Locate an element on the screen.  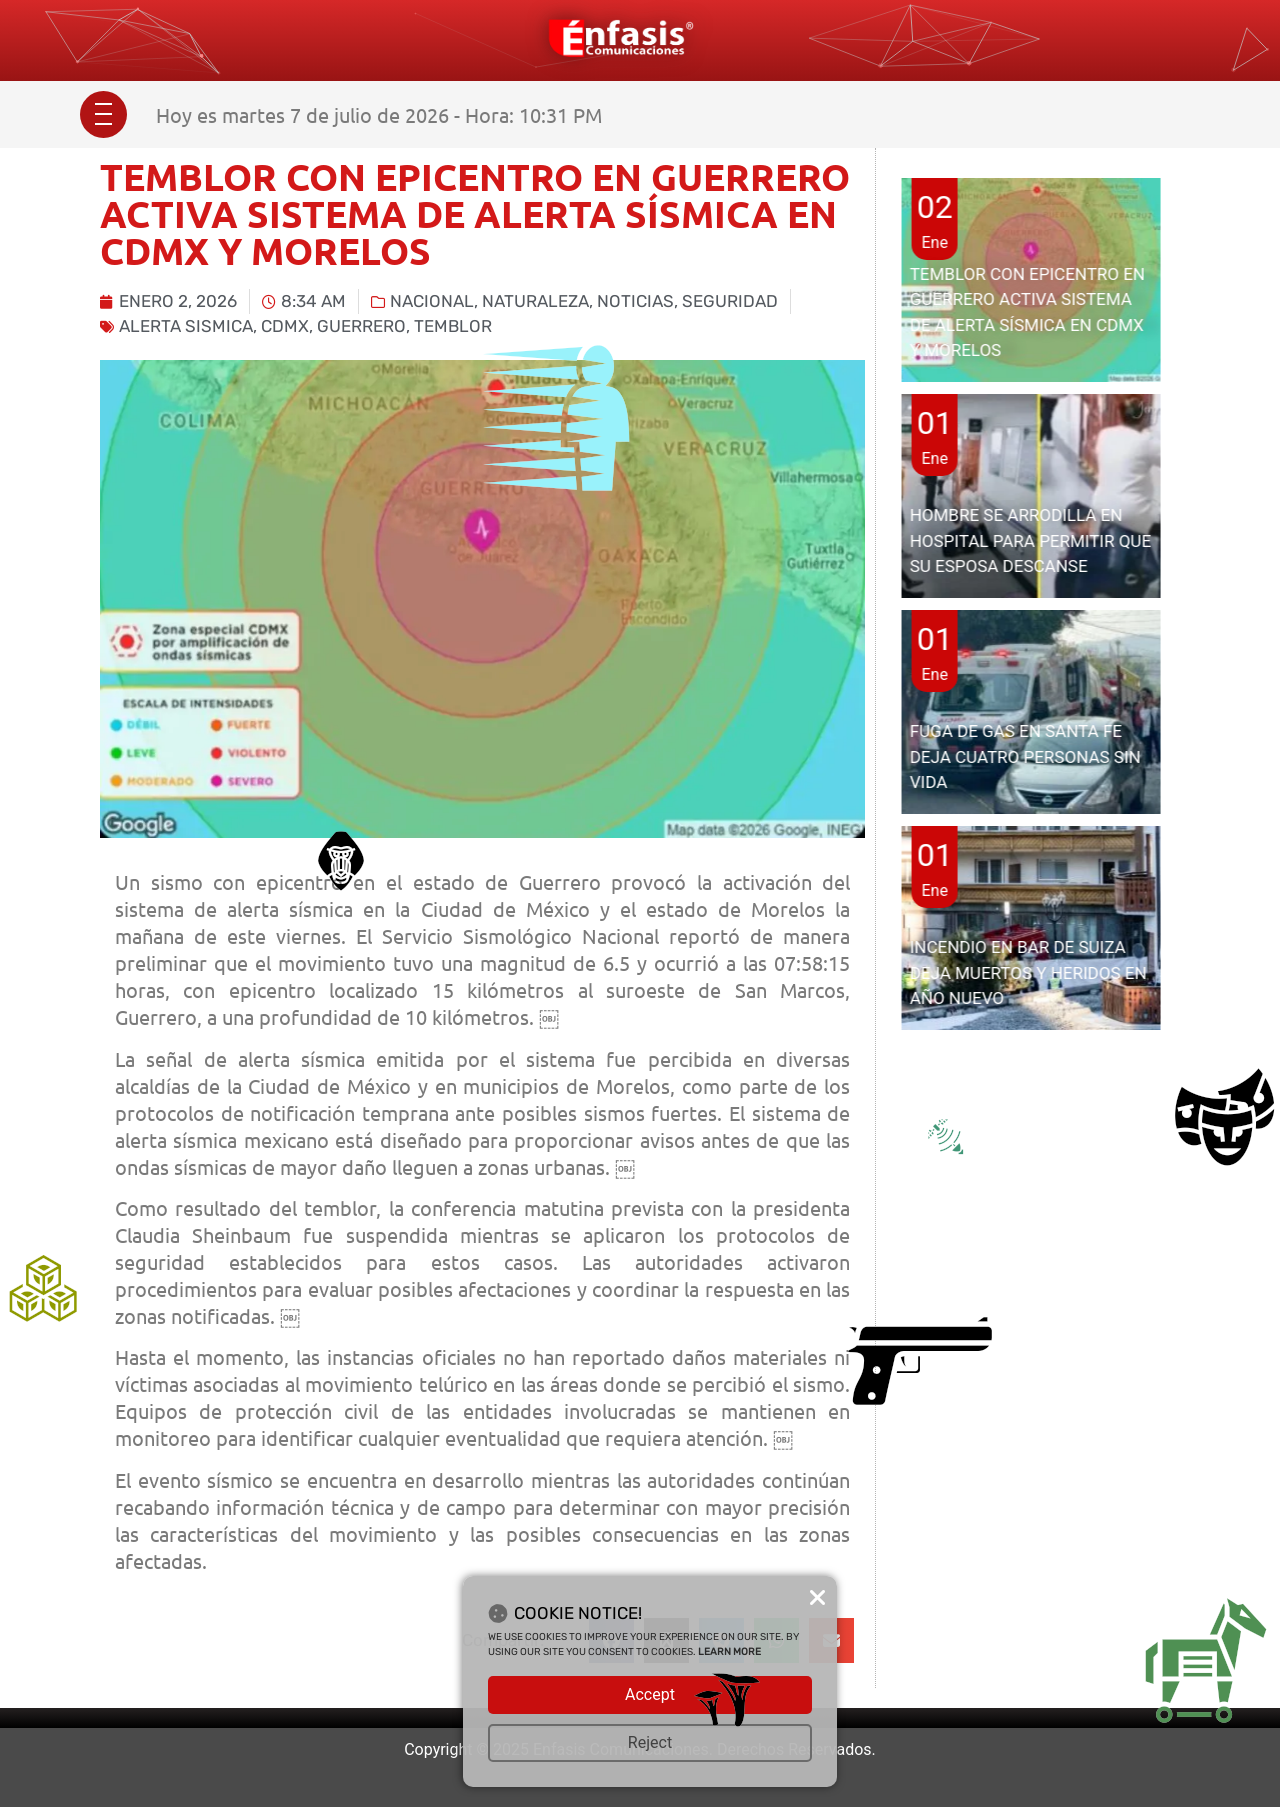
indicates evasion or dodge ability activated is located at coordinates (556, 418).